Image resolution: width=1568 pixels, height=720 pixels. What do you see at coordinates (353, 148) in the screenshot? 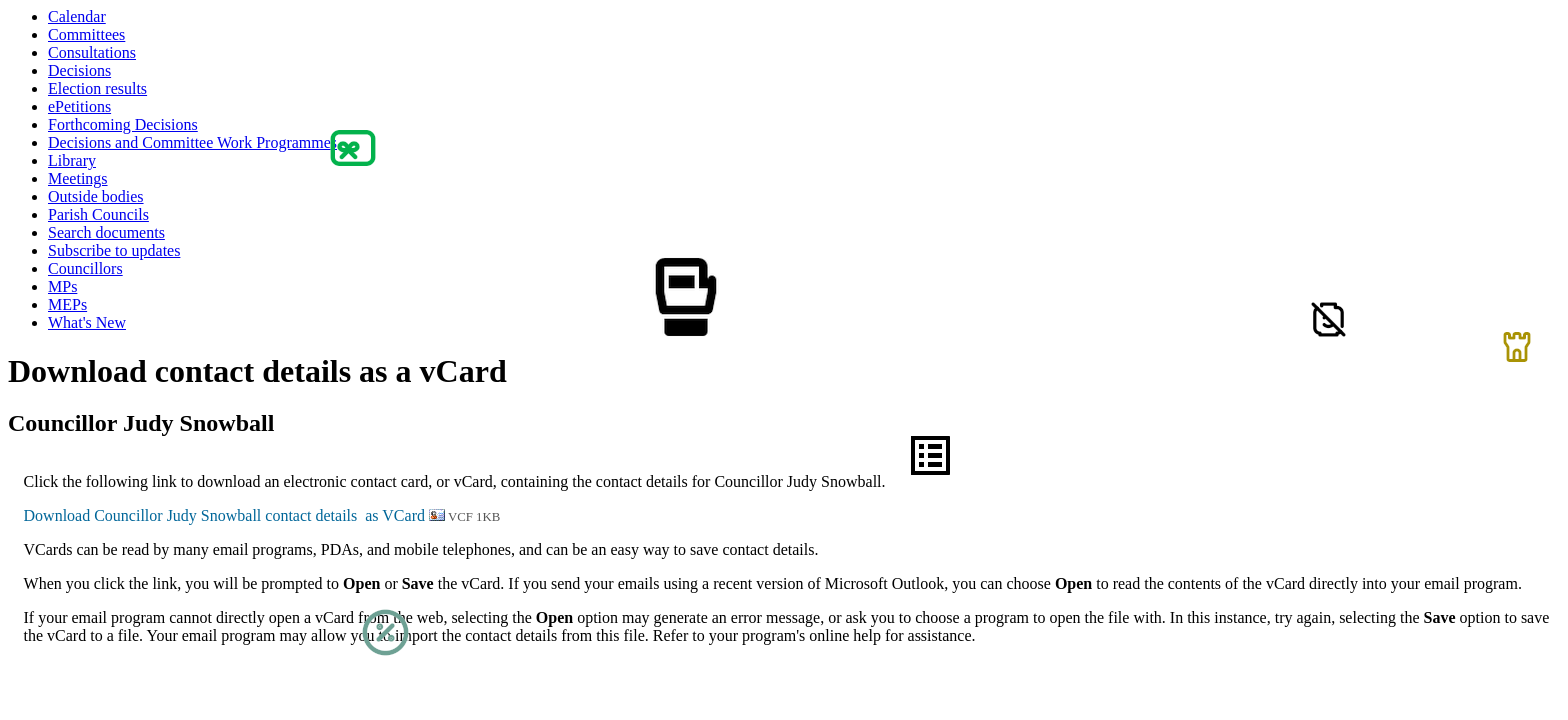
I see `access gift card balance or details` at bounding box center [353, 148].